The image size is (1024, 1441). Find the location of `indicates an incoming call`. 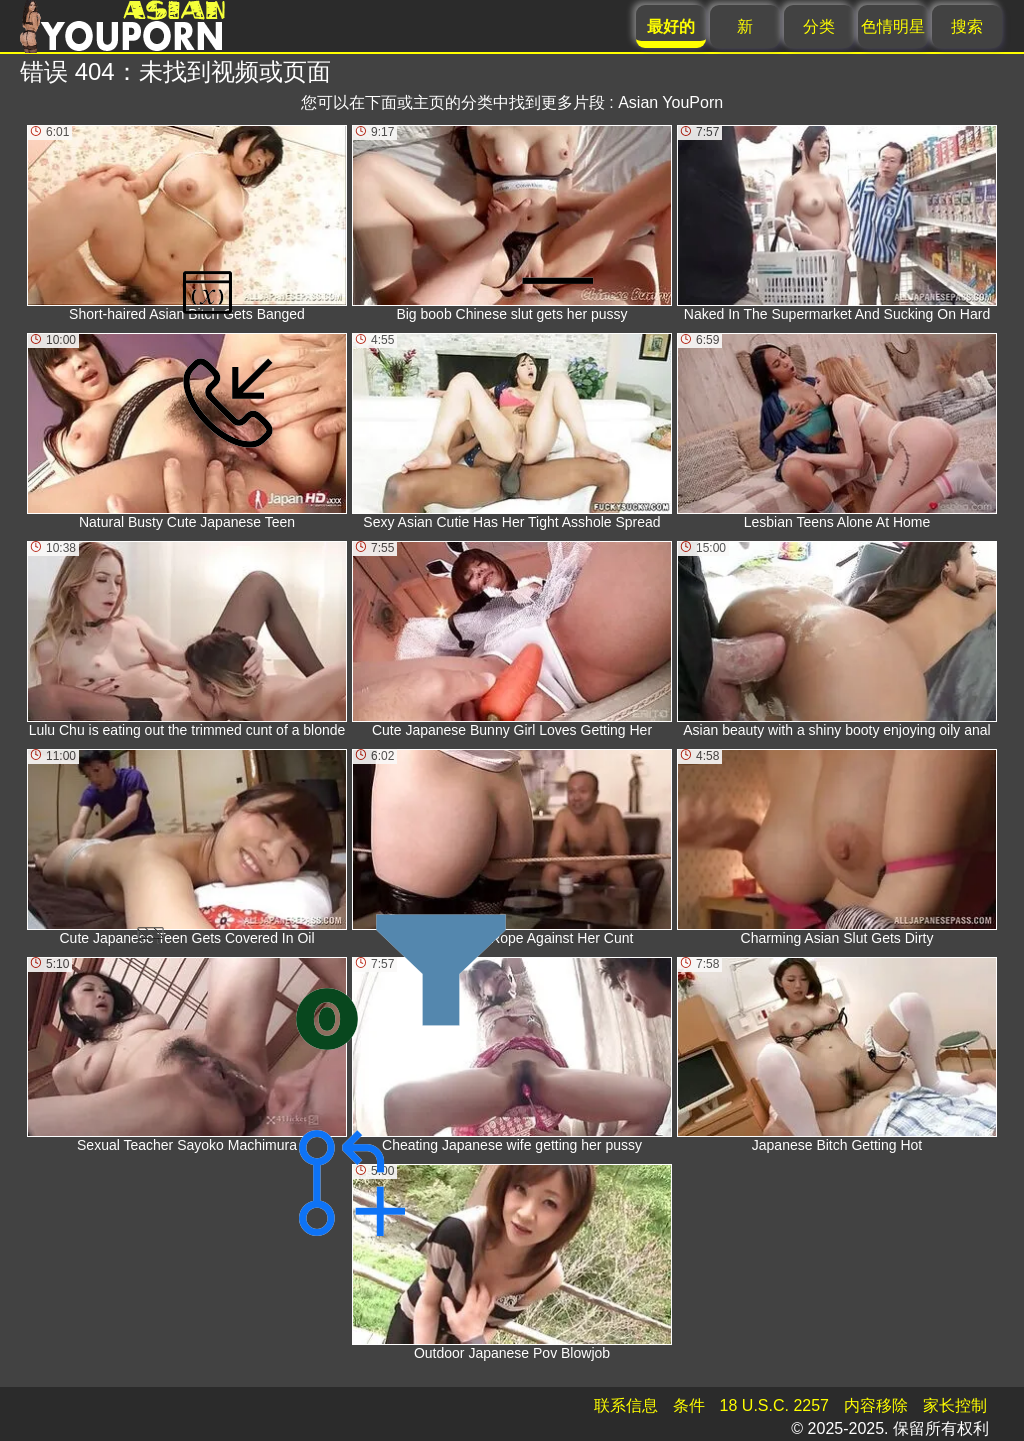

indicates an incoming call is located at coordinates (228, 403).